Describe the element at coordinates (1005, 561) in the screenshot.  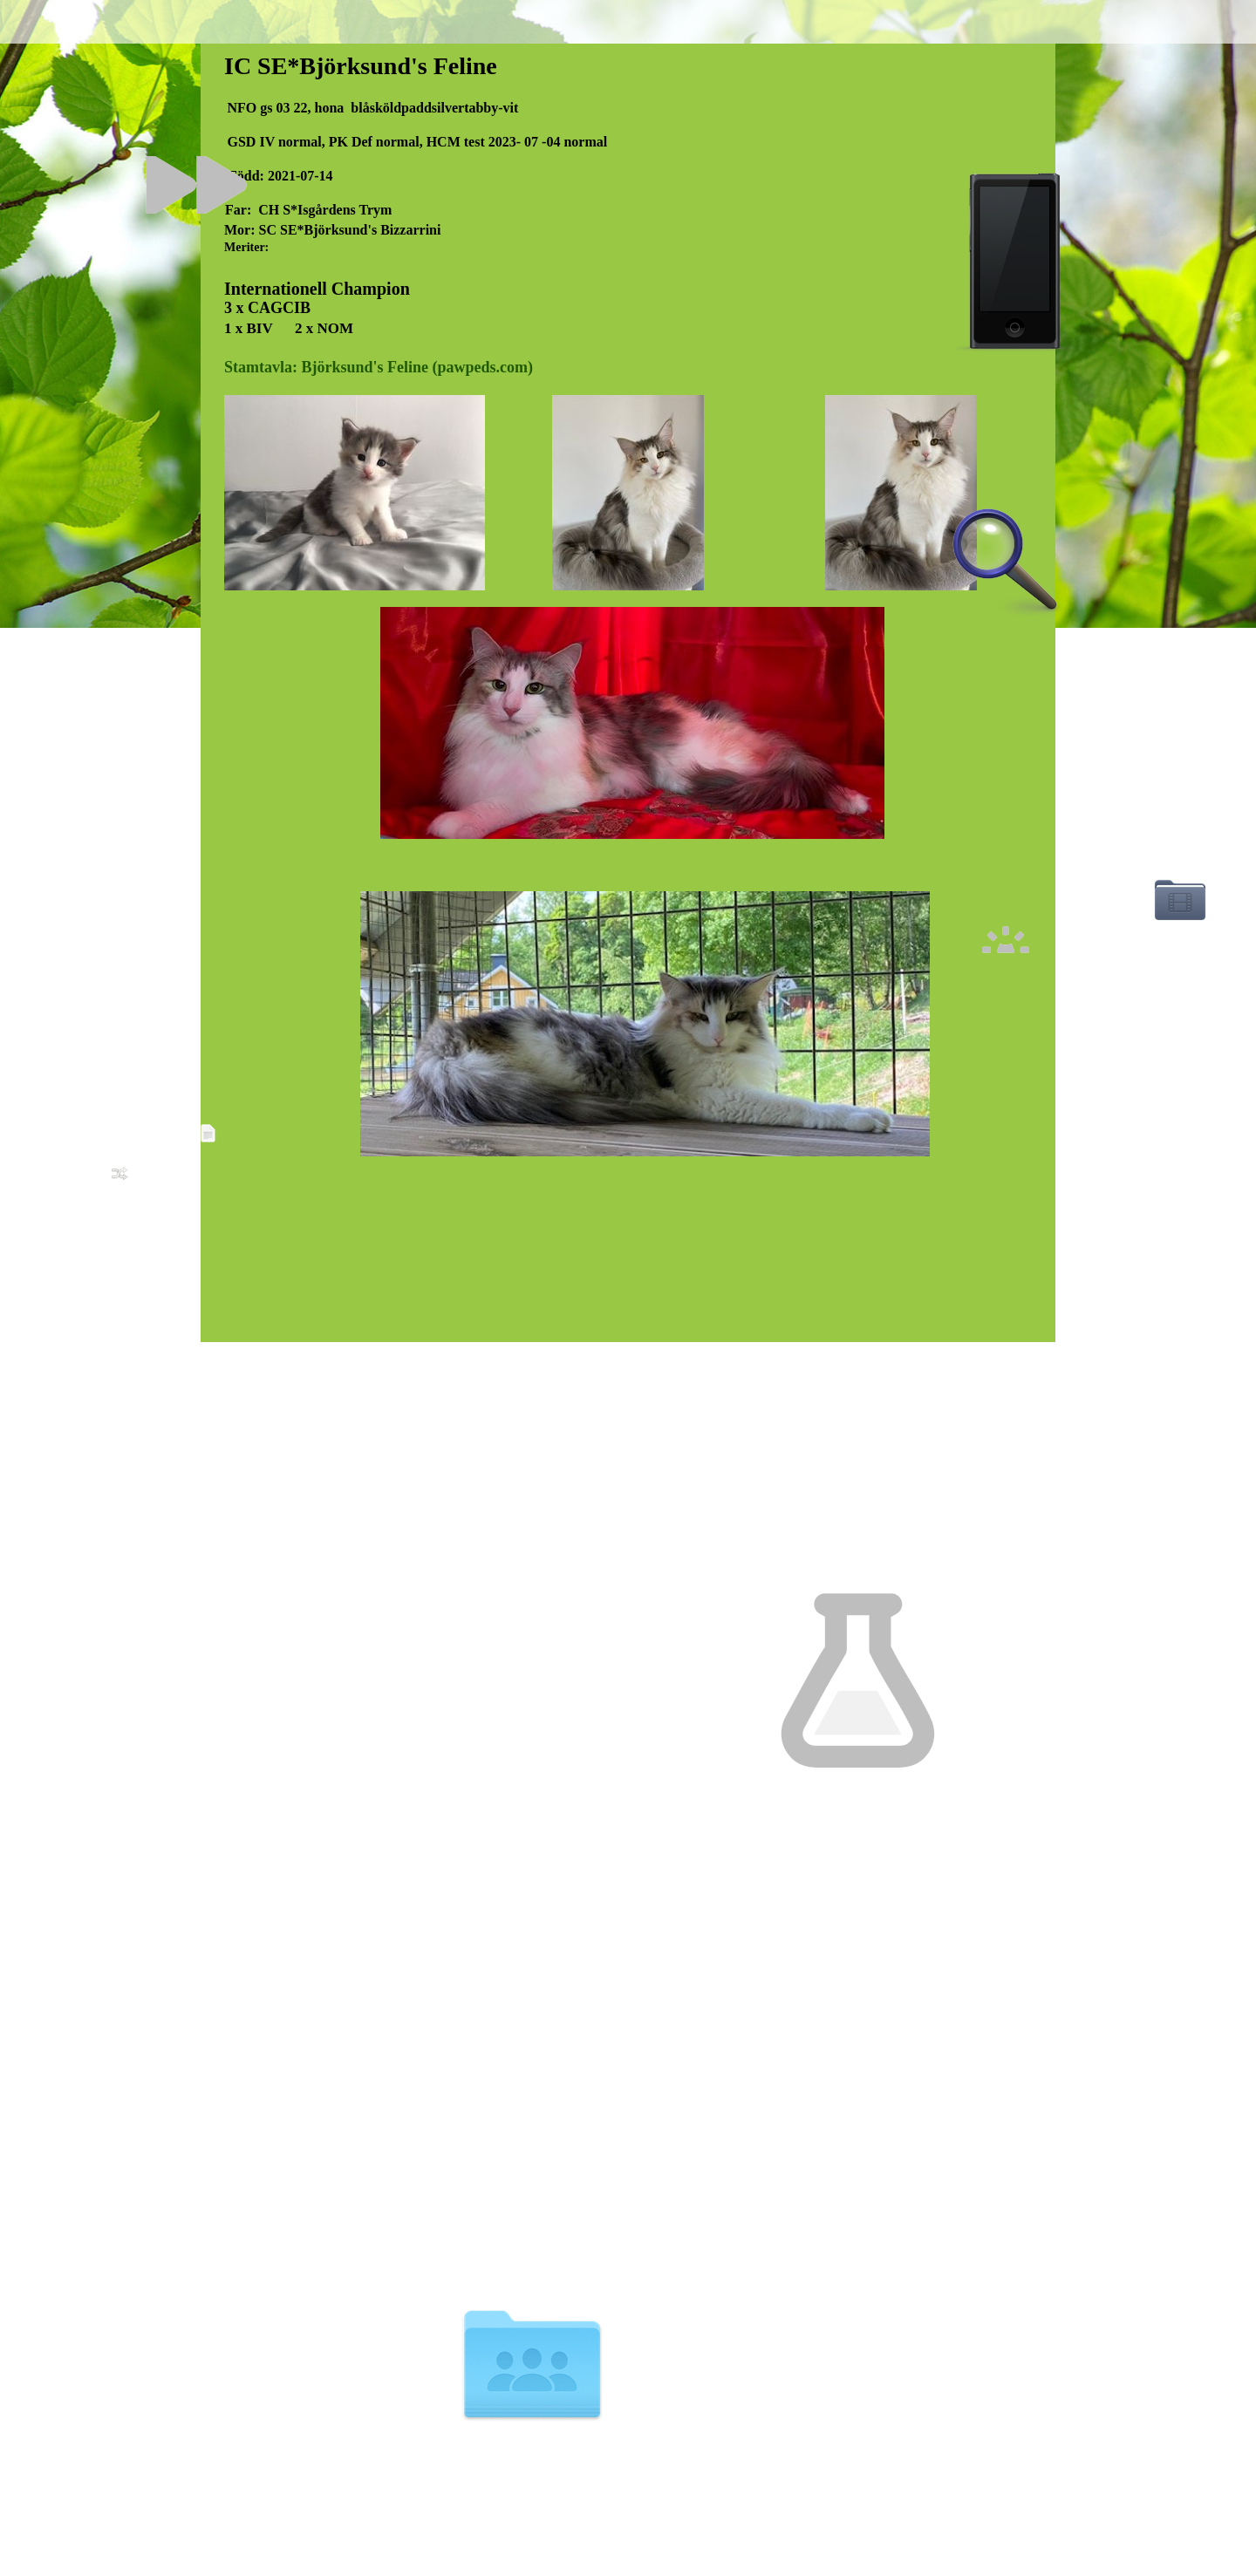
I see `search for items or content` at that location.